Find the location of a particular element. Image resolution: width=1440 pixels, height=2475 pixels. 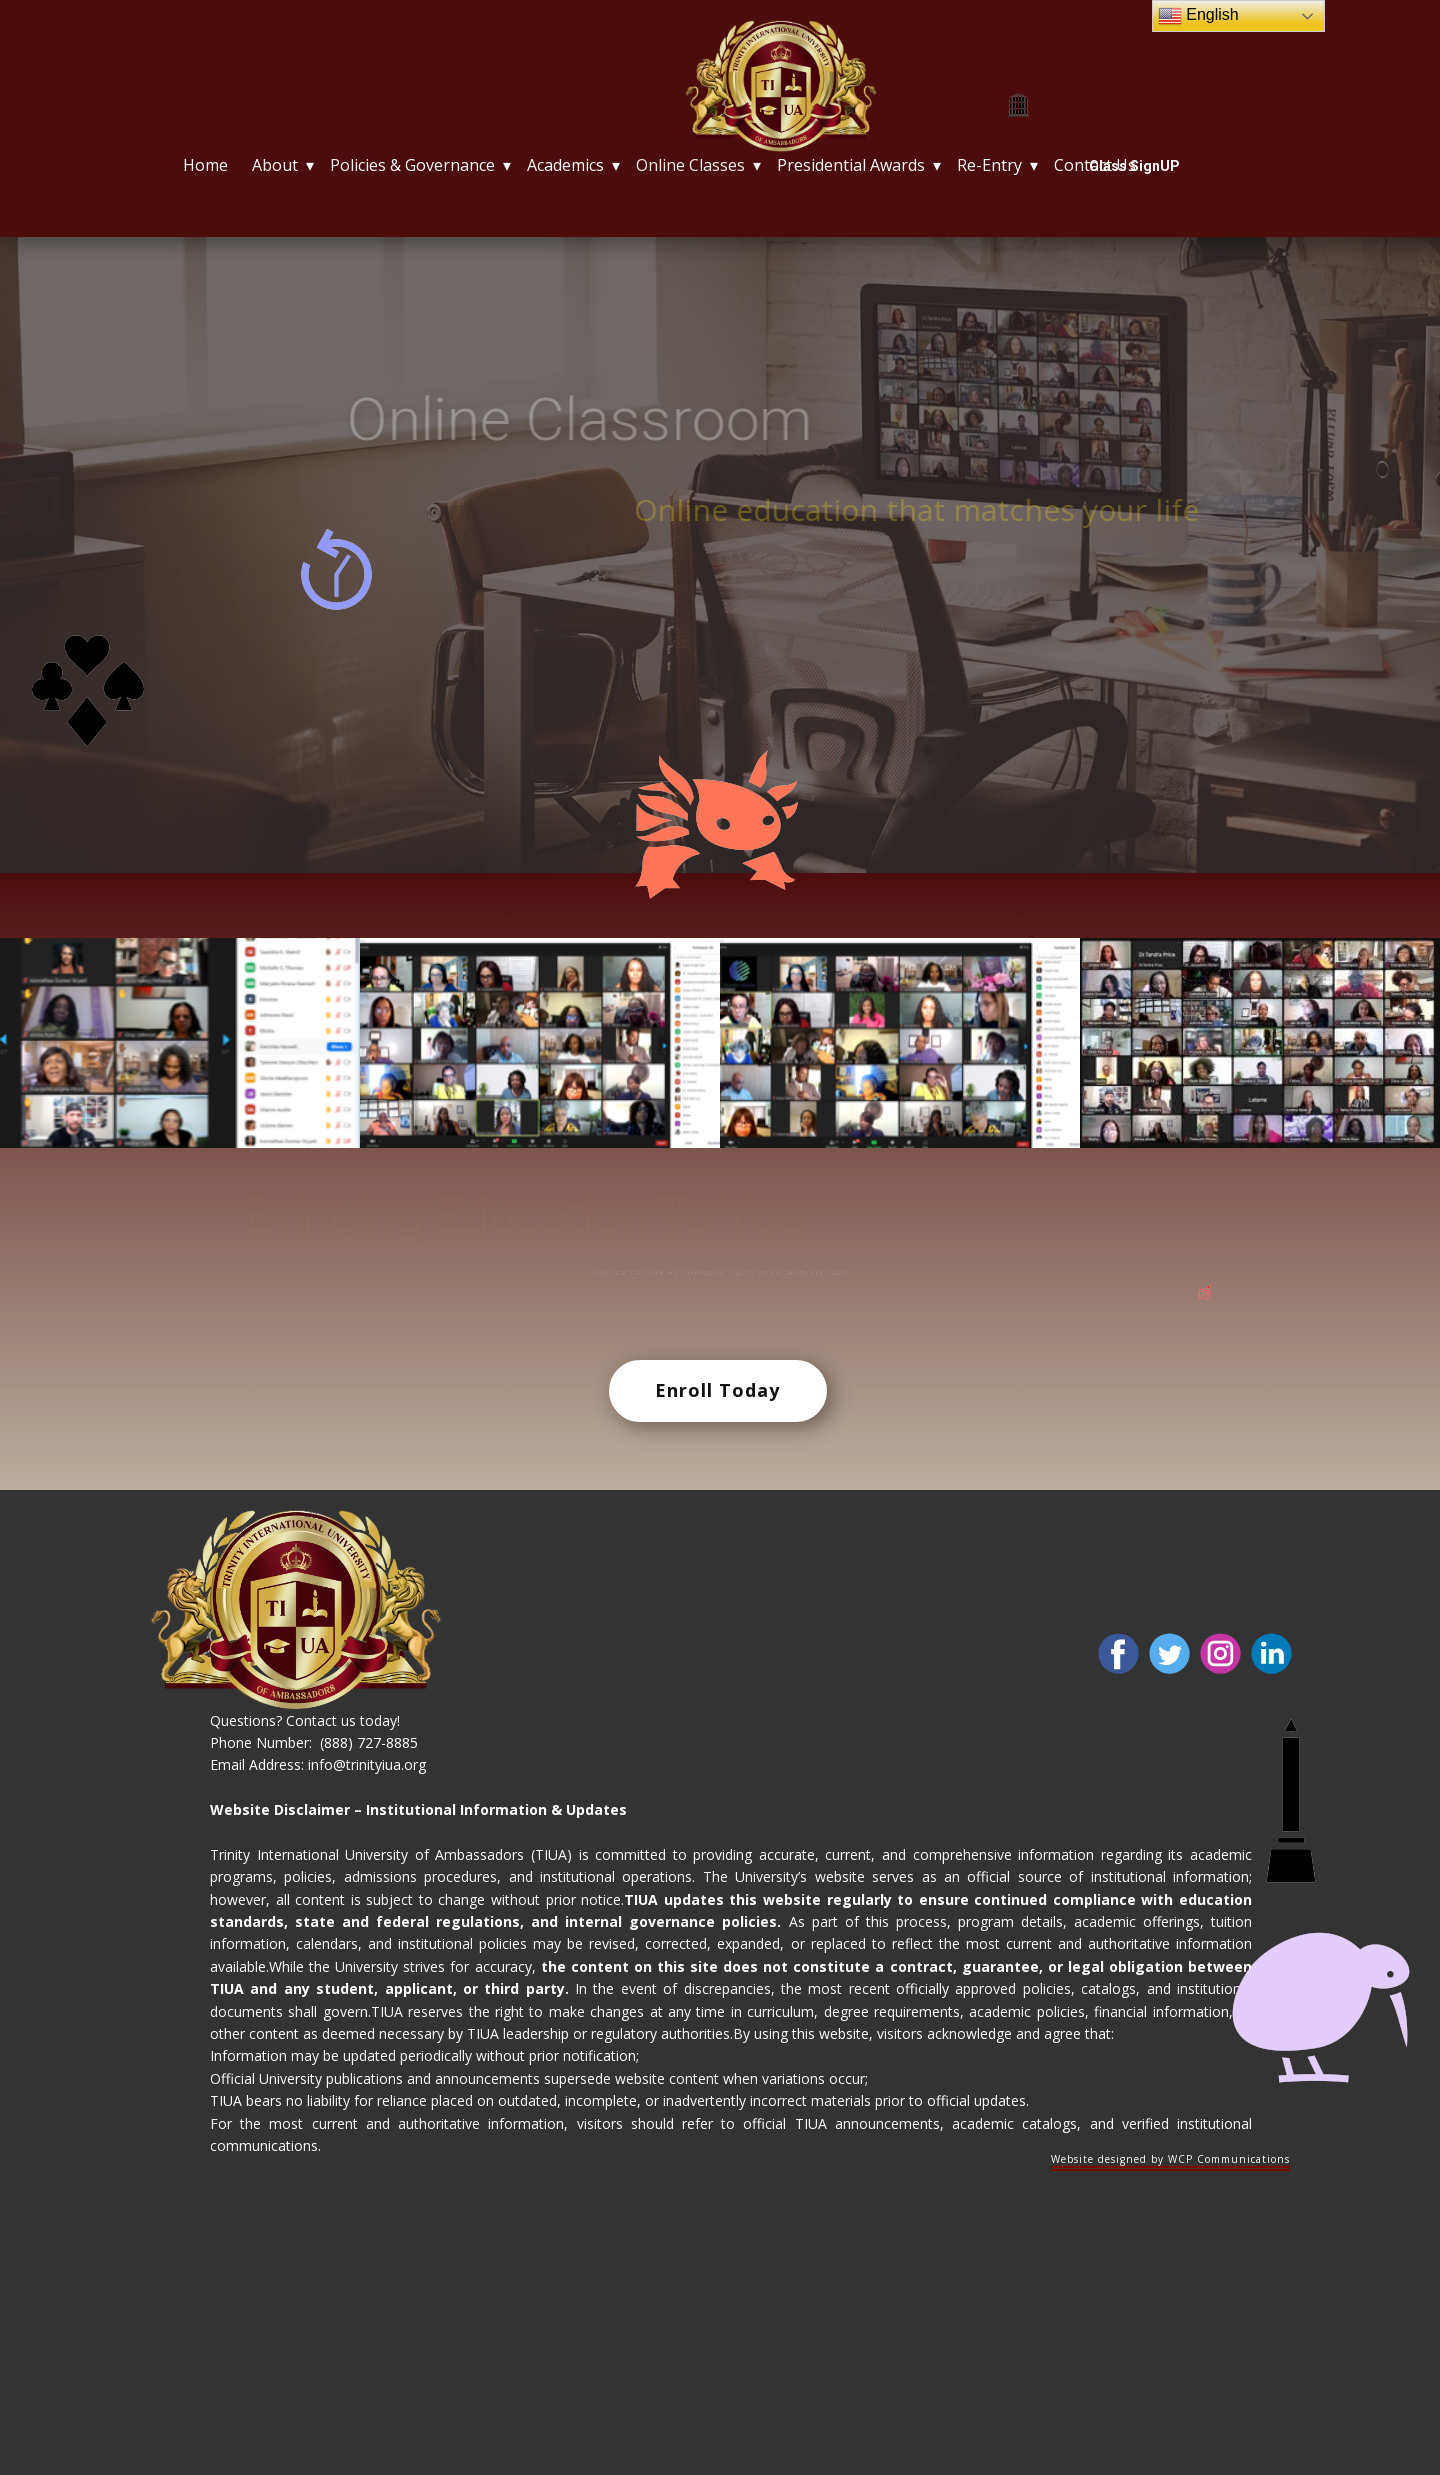

indicates a jail or prison location is located at coordinates (1018, 105).